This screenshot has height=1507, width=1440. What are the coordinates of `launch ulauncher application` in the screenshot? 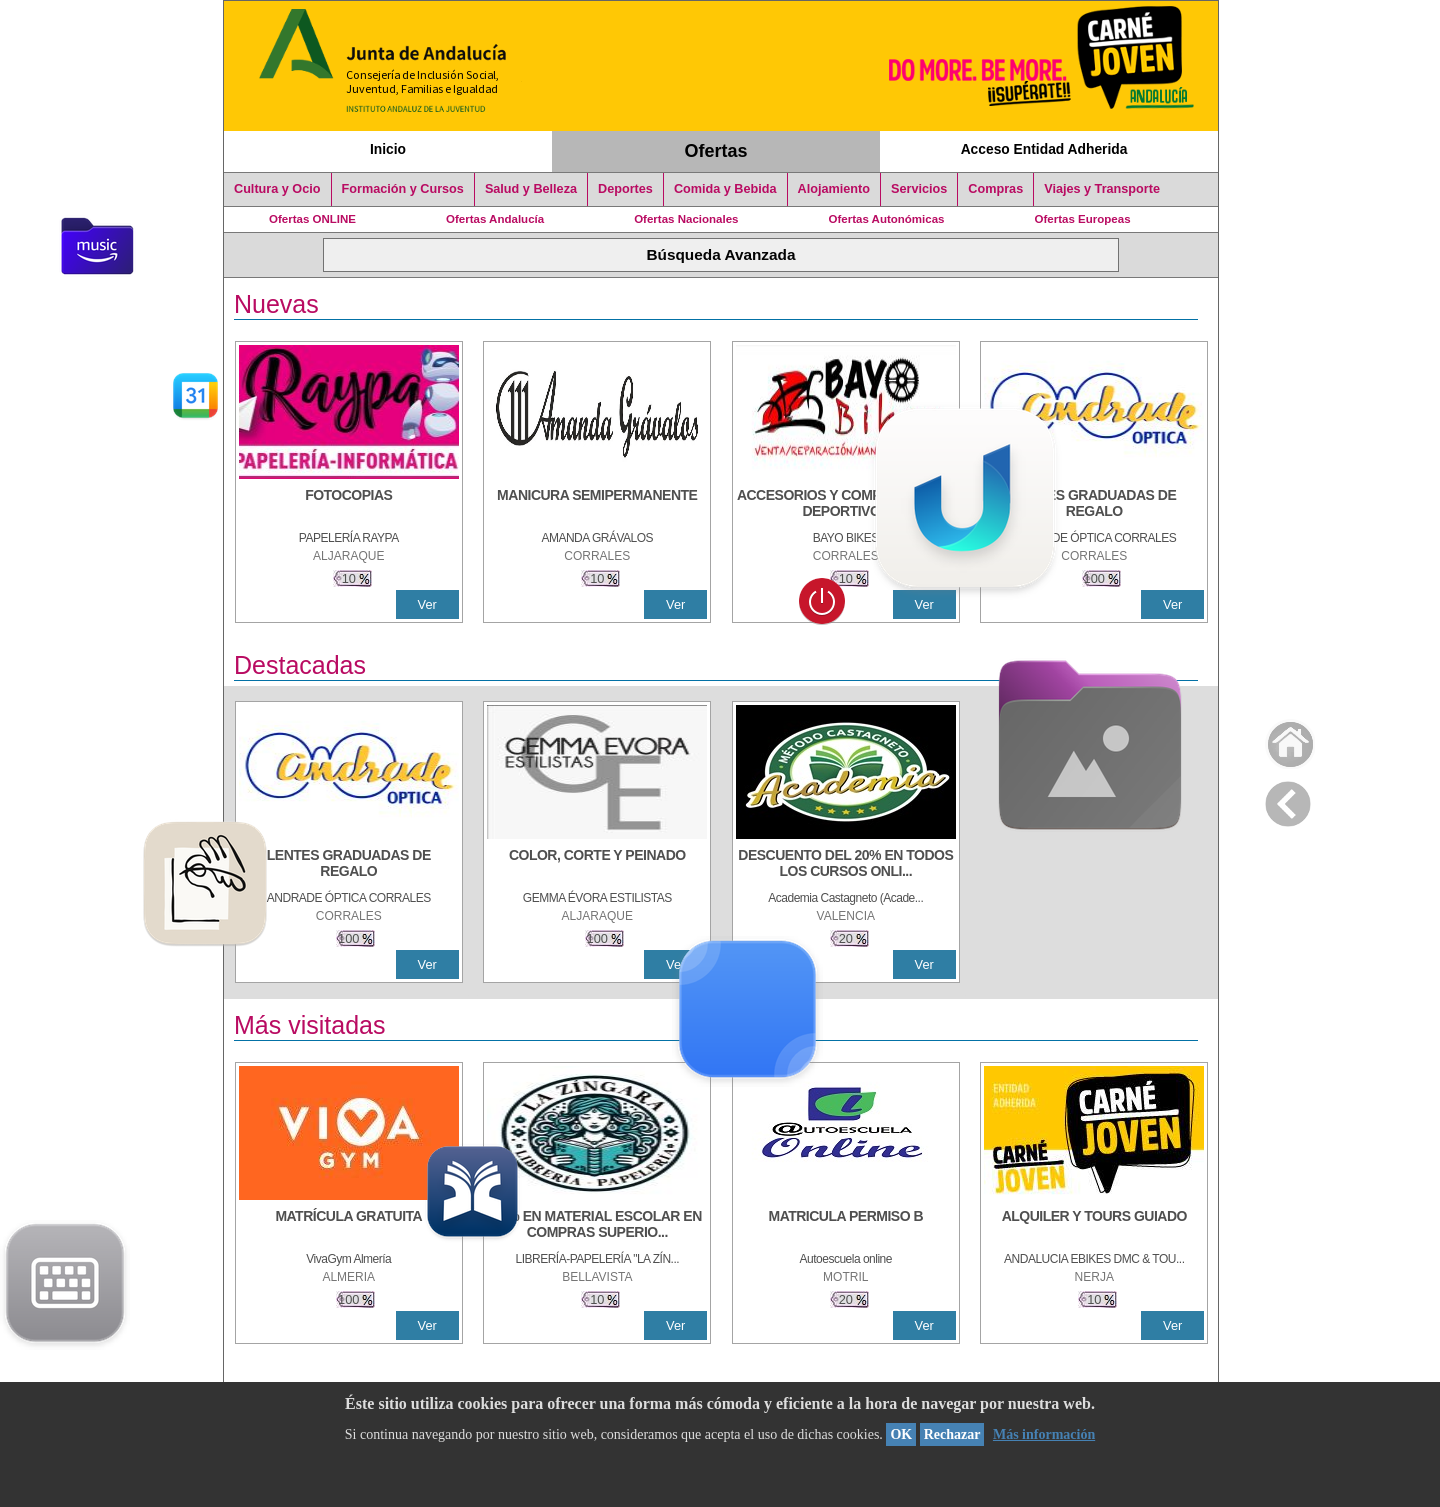 It's located at (965, 498).